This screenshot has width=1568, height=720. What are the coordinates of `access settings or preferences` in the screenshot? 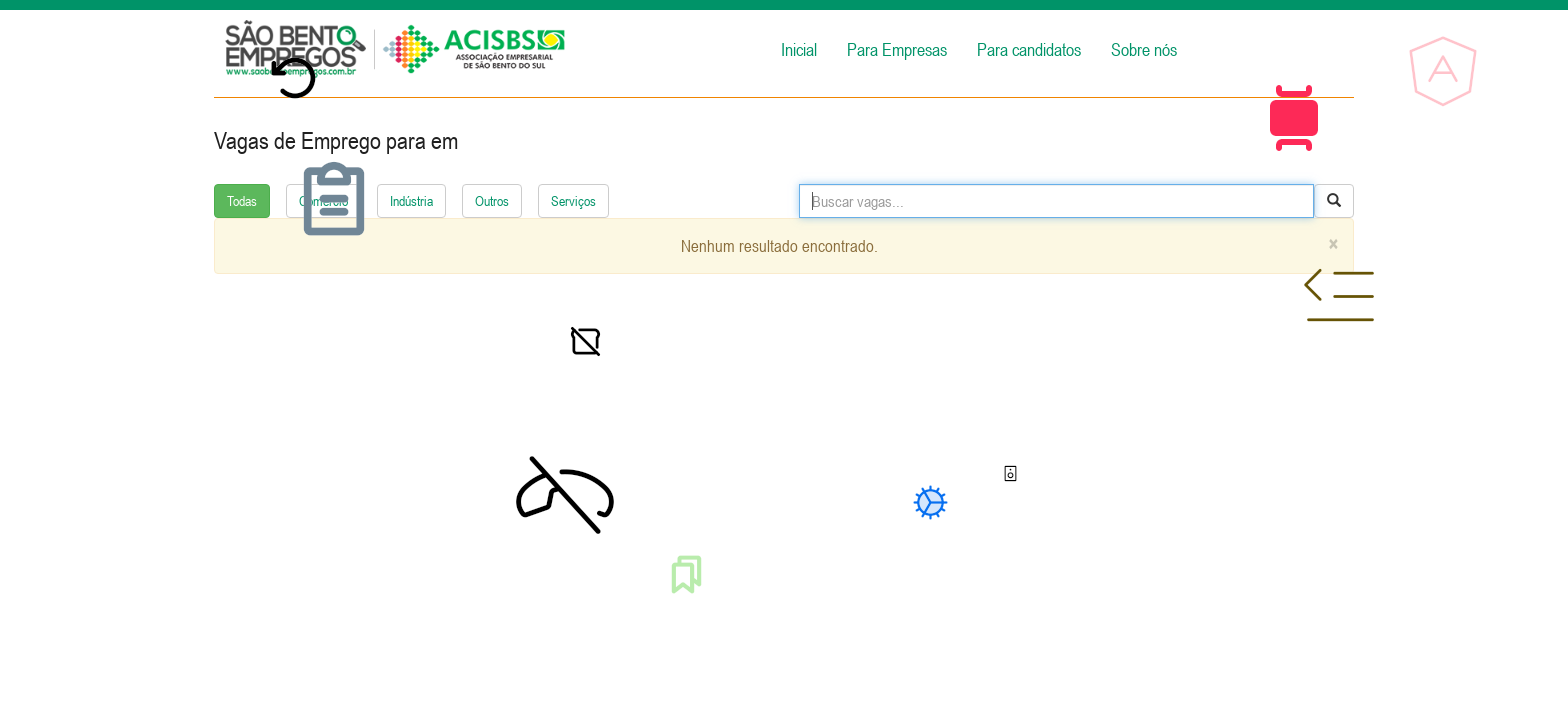 It's located at (930, 502).